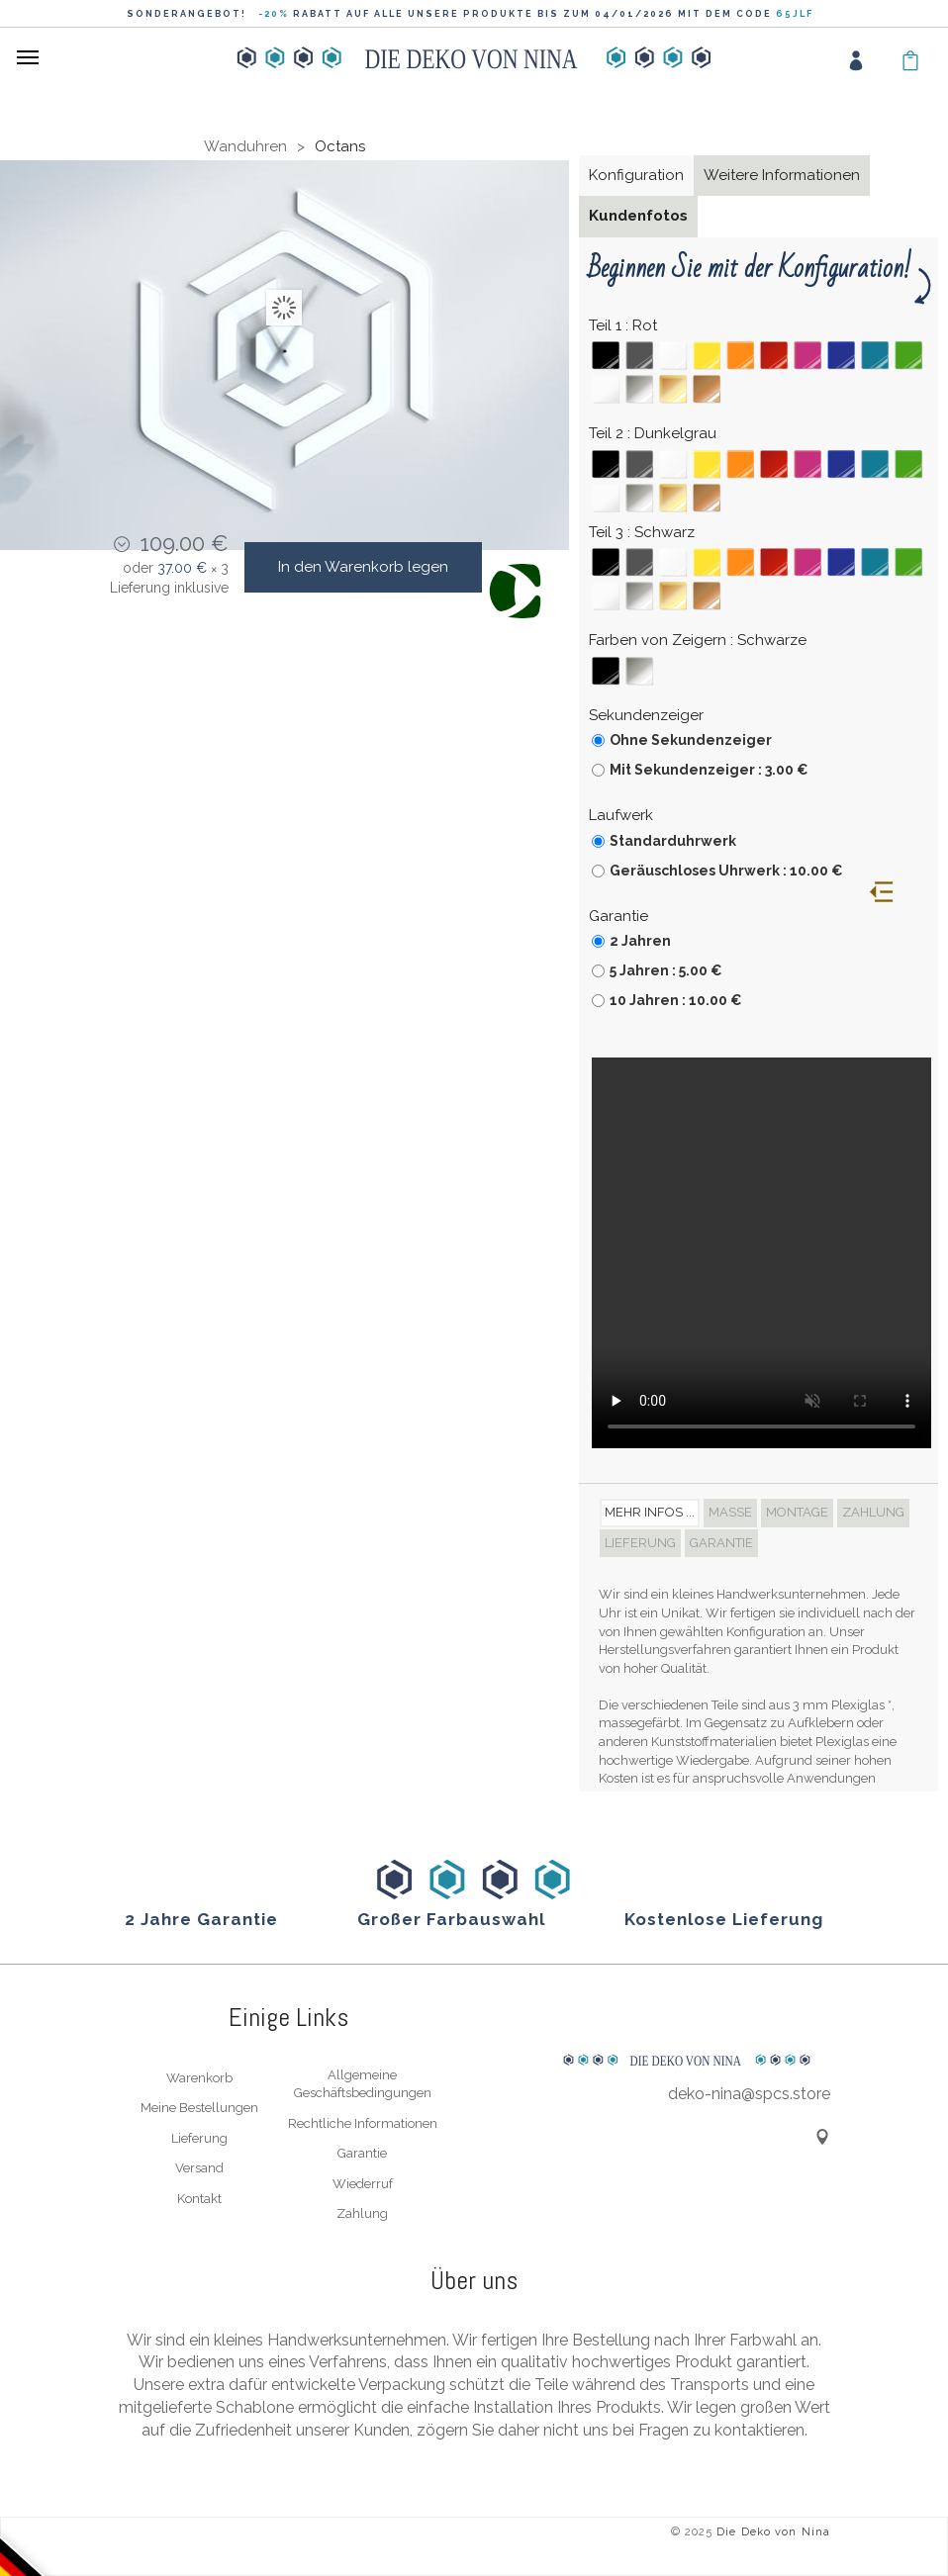 Image resolution: width=948 pixels, height=2576 pixels. What do you see at coordinates (515, 591) in the screenshot?
I see `conekta payment platform logo` at bounding box center [515, 591].